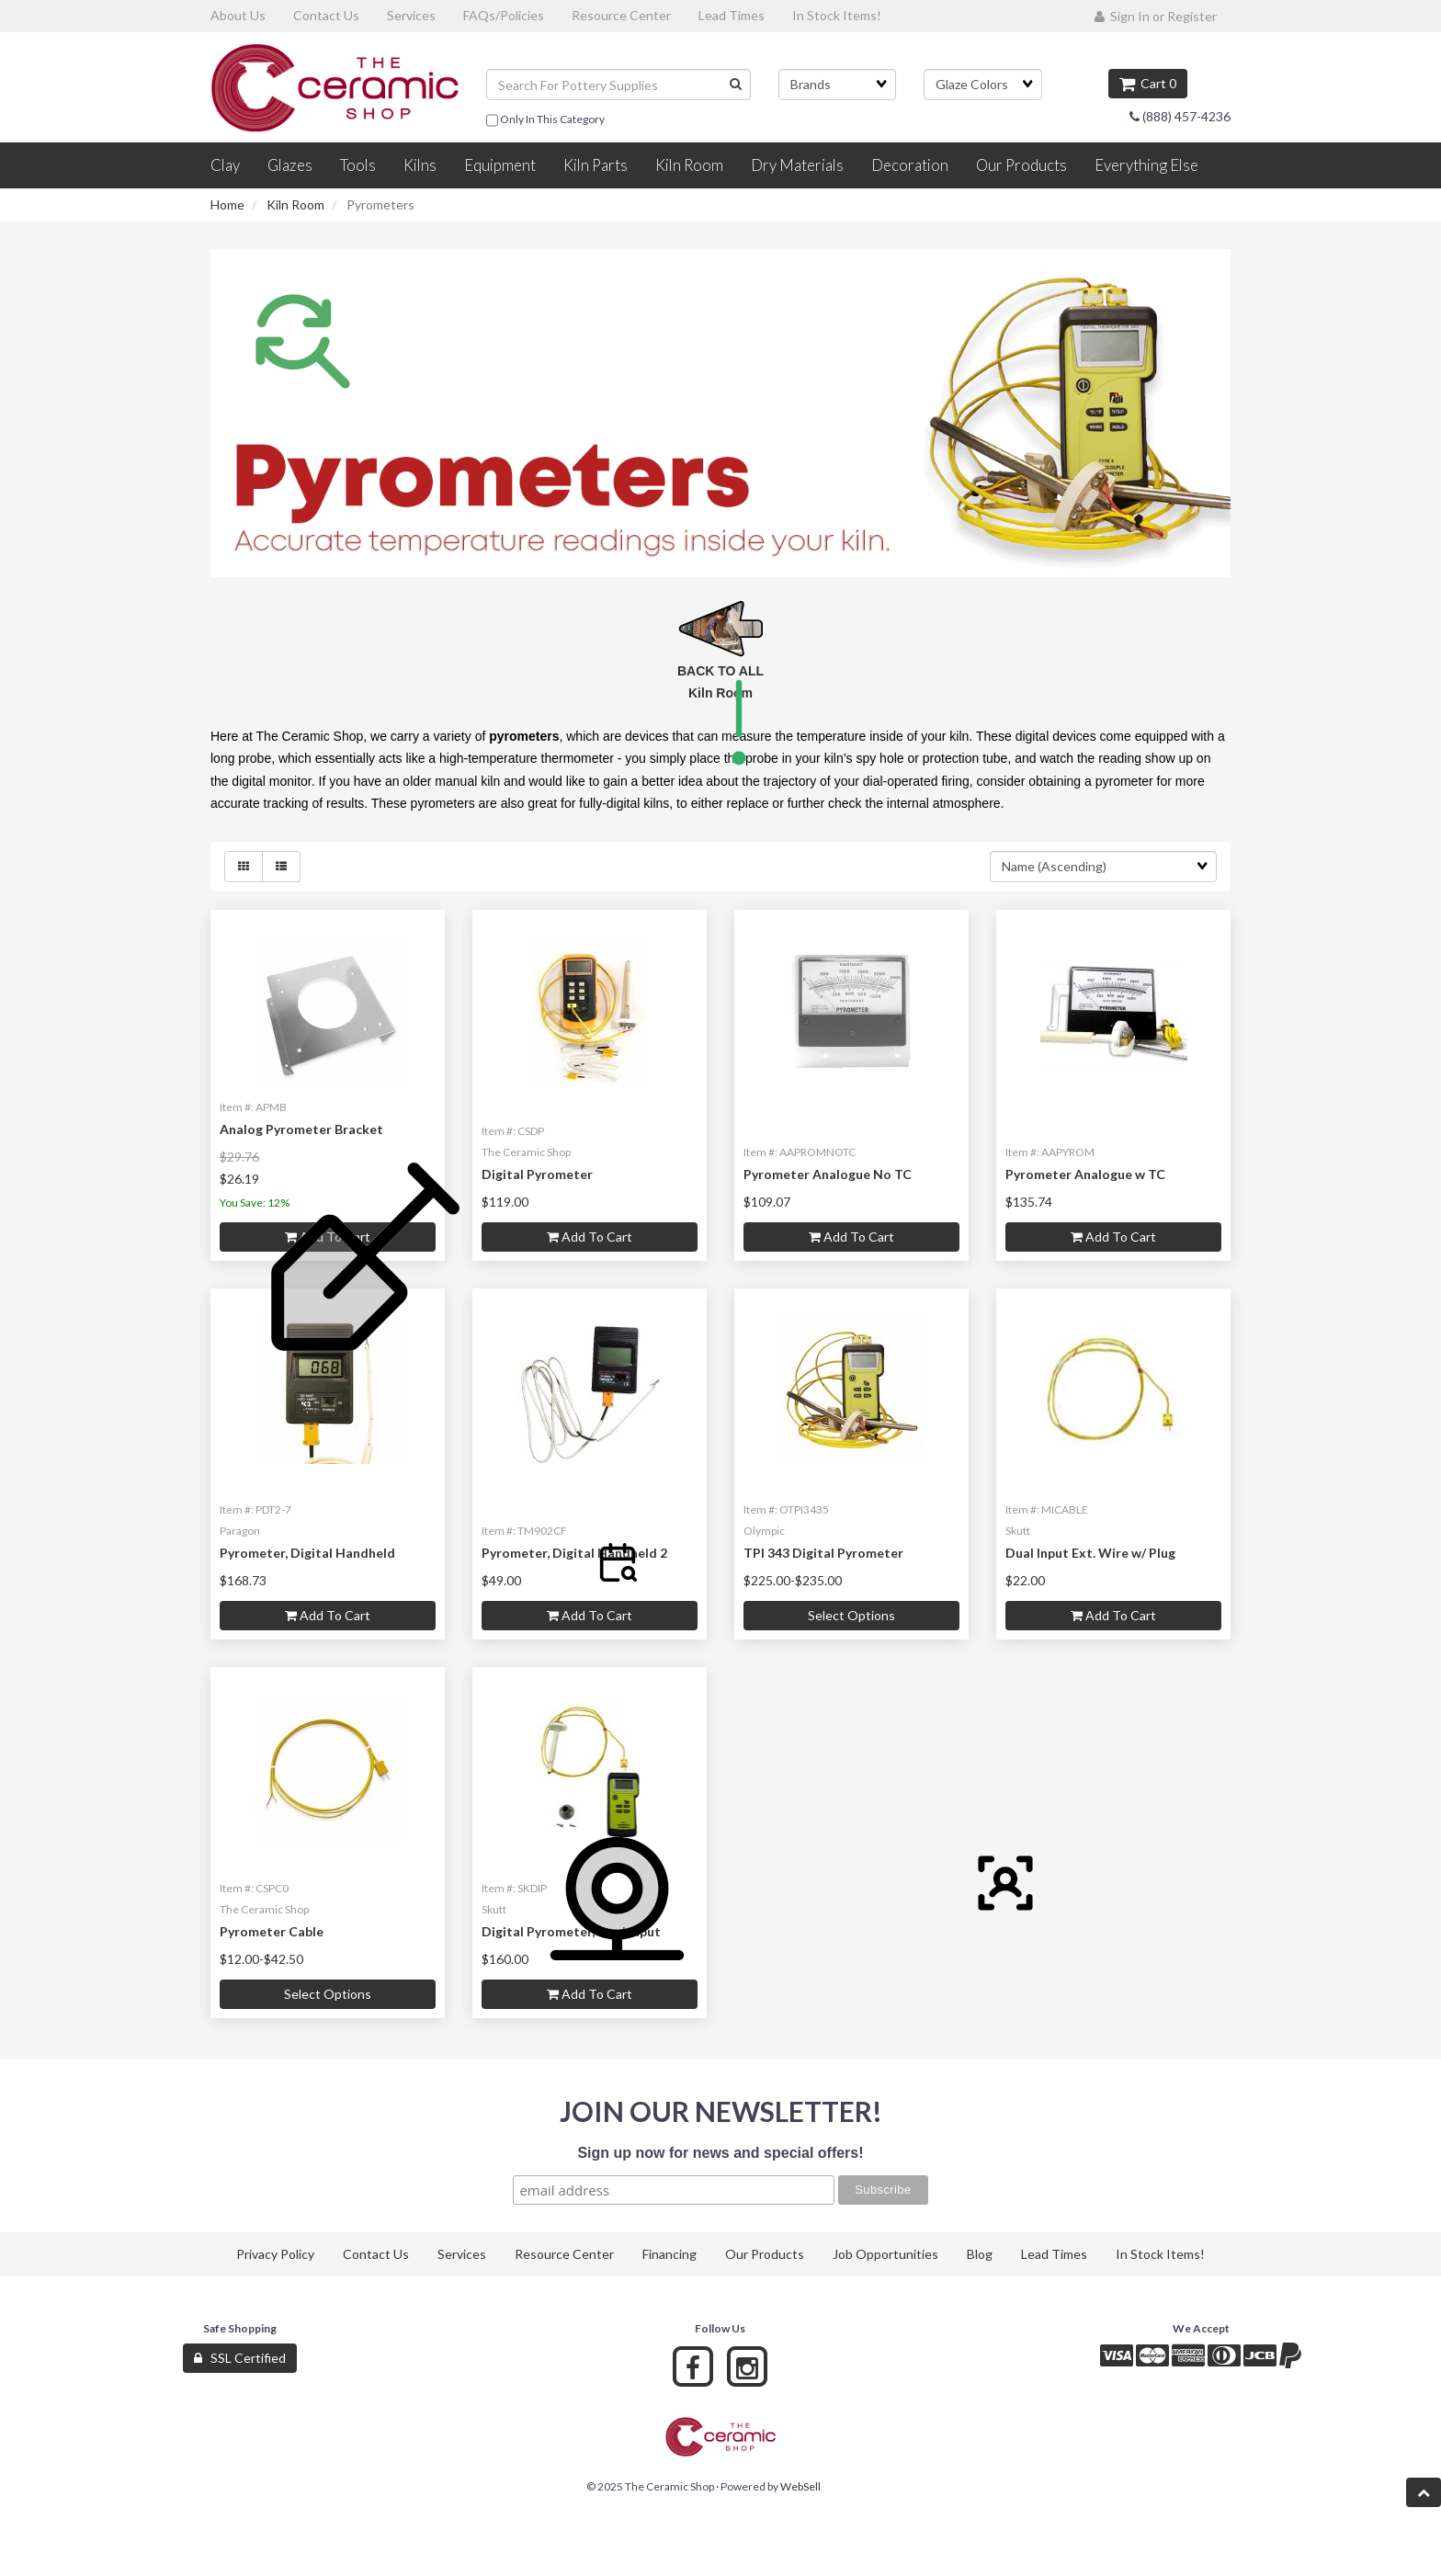  Describe the element at coordinates (739, 722) in the screenshot. I see `indicates a warning or alert requiring attention` at that location.